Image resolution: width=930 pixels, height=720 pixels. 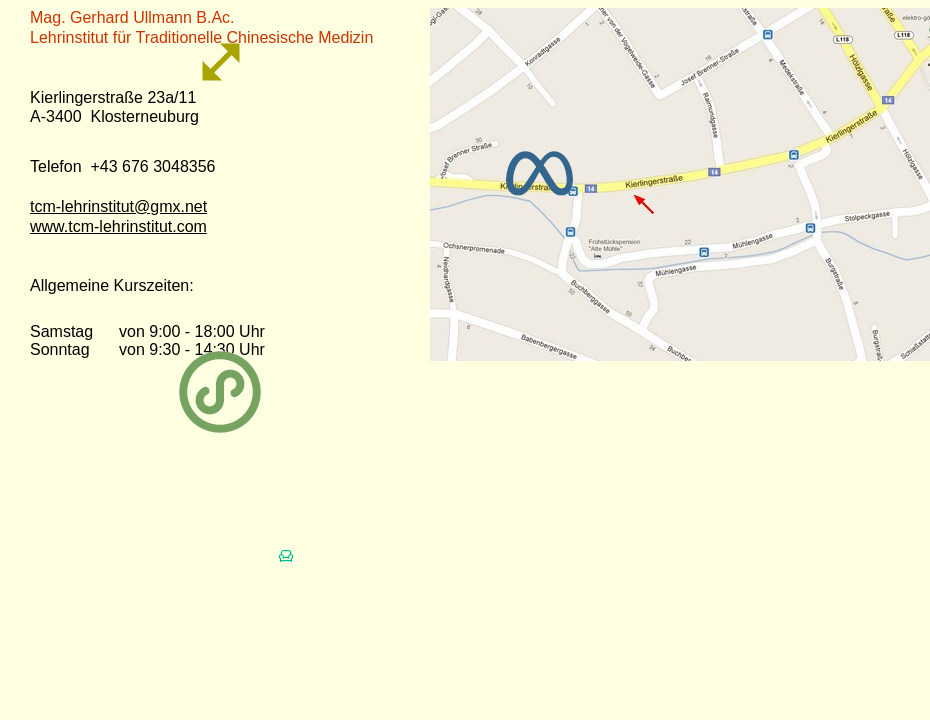 What do you see at coordinates (221, 62) in the screenshot?
I see `expand content to fullscreen` at bounding box center [221, 62].